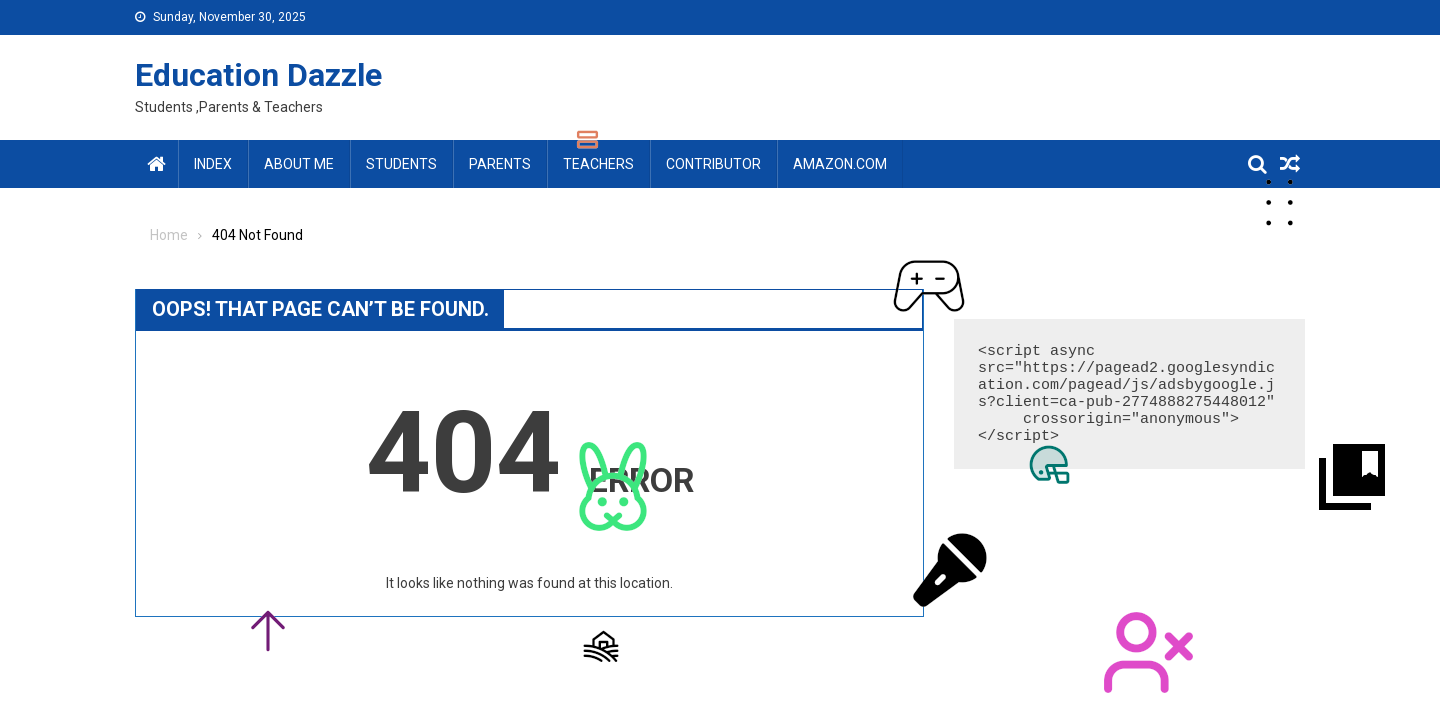  What do you see at coordinates (1352, 477) in the screenshot?
I see `access your bookmarked collections` at bounding box center [1352, 477].